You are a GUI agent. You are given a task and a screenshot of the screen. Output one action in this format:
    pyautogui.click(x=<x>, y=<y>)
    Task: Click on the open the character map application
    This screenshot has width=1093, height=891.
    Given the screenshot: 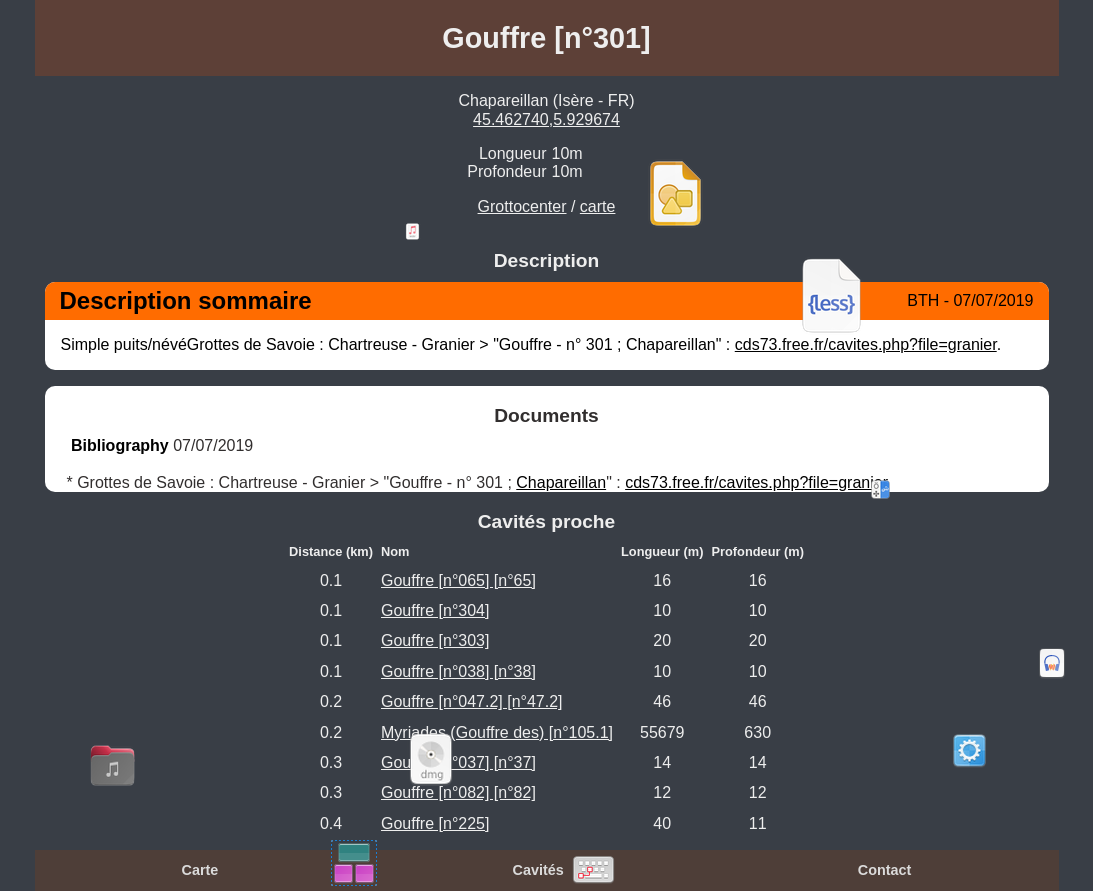 What is the action you would take?
    pyautogui.click(x=880, y=489)
    